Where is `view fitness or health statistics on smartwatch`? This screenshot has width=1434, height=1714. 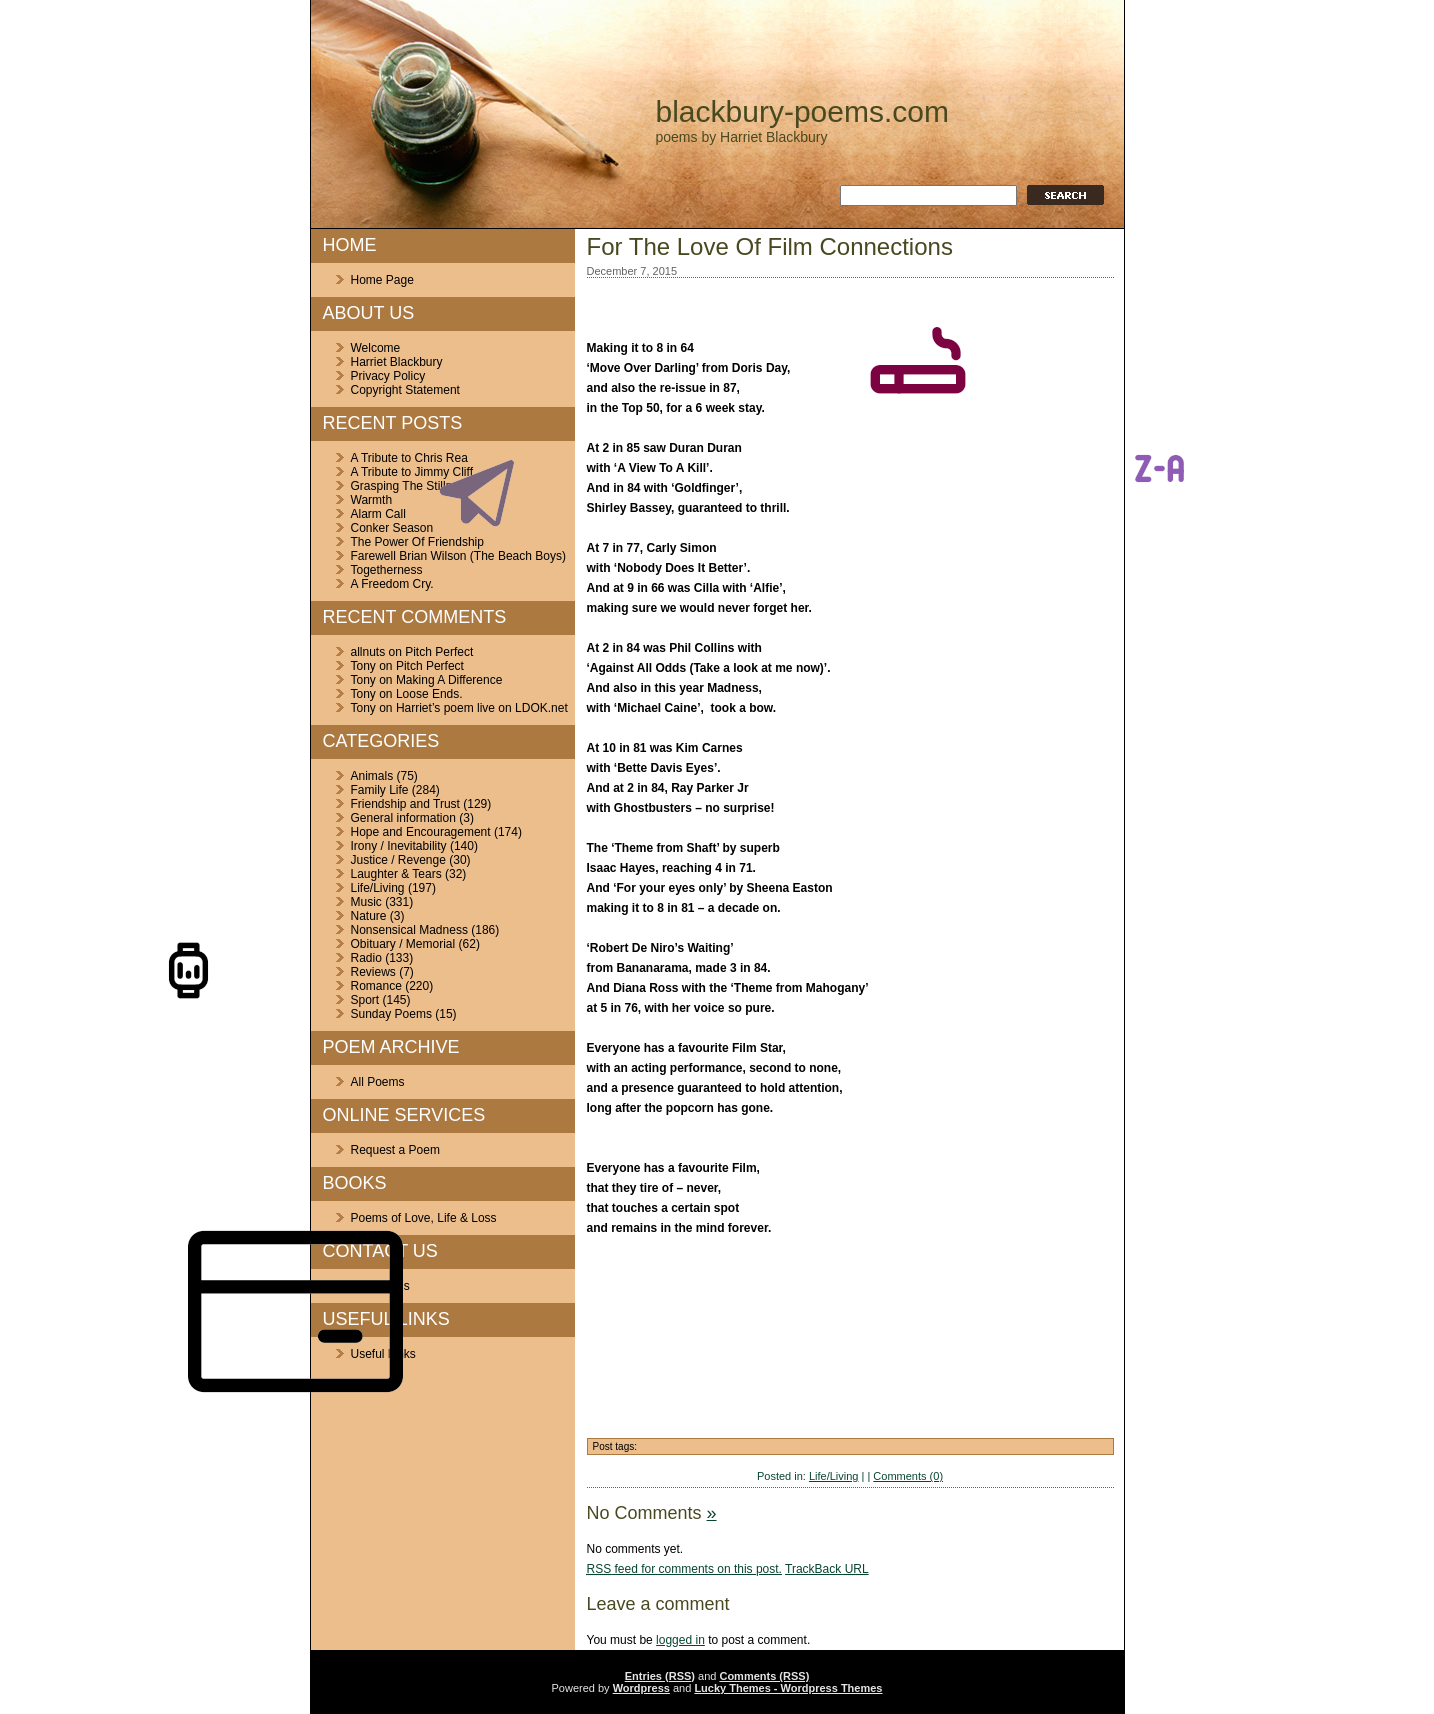
view fitness or health statistics on smartwatch is located at coordinates (188, 970).